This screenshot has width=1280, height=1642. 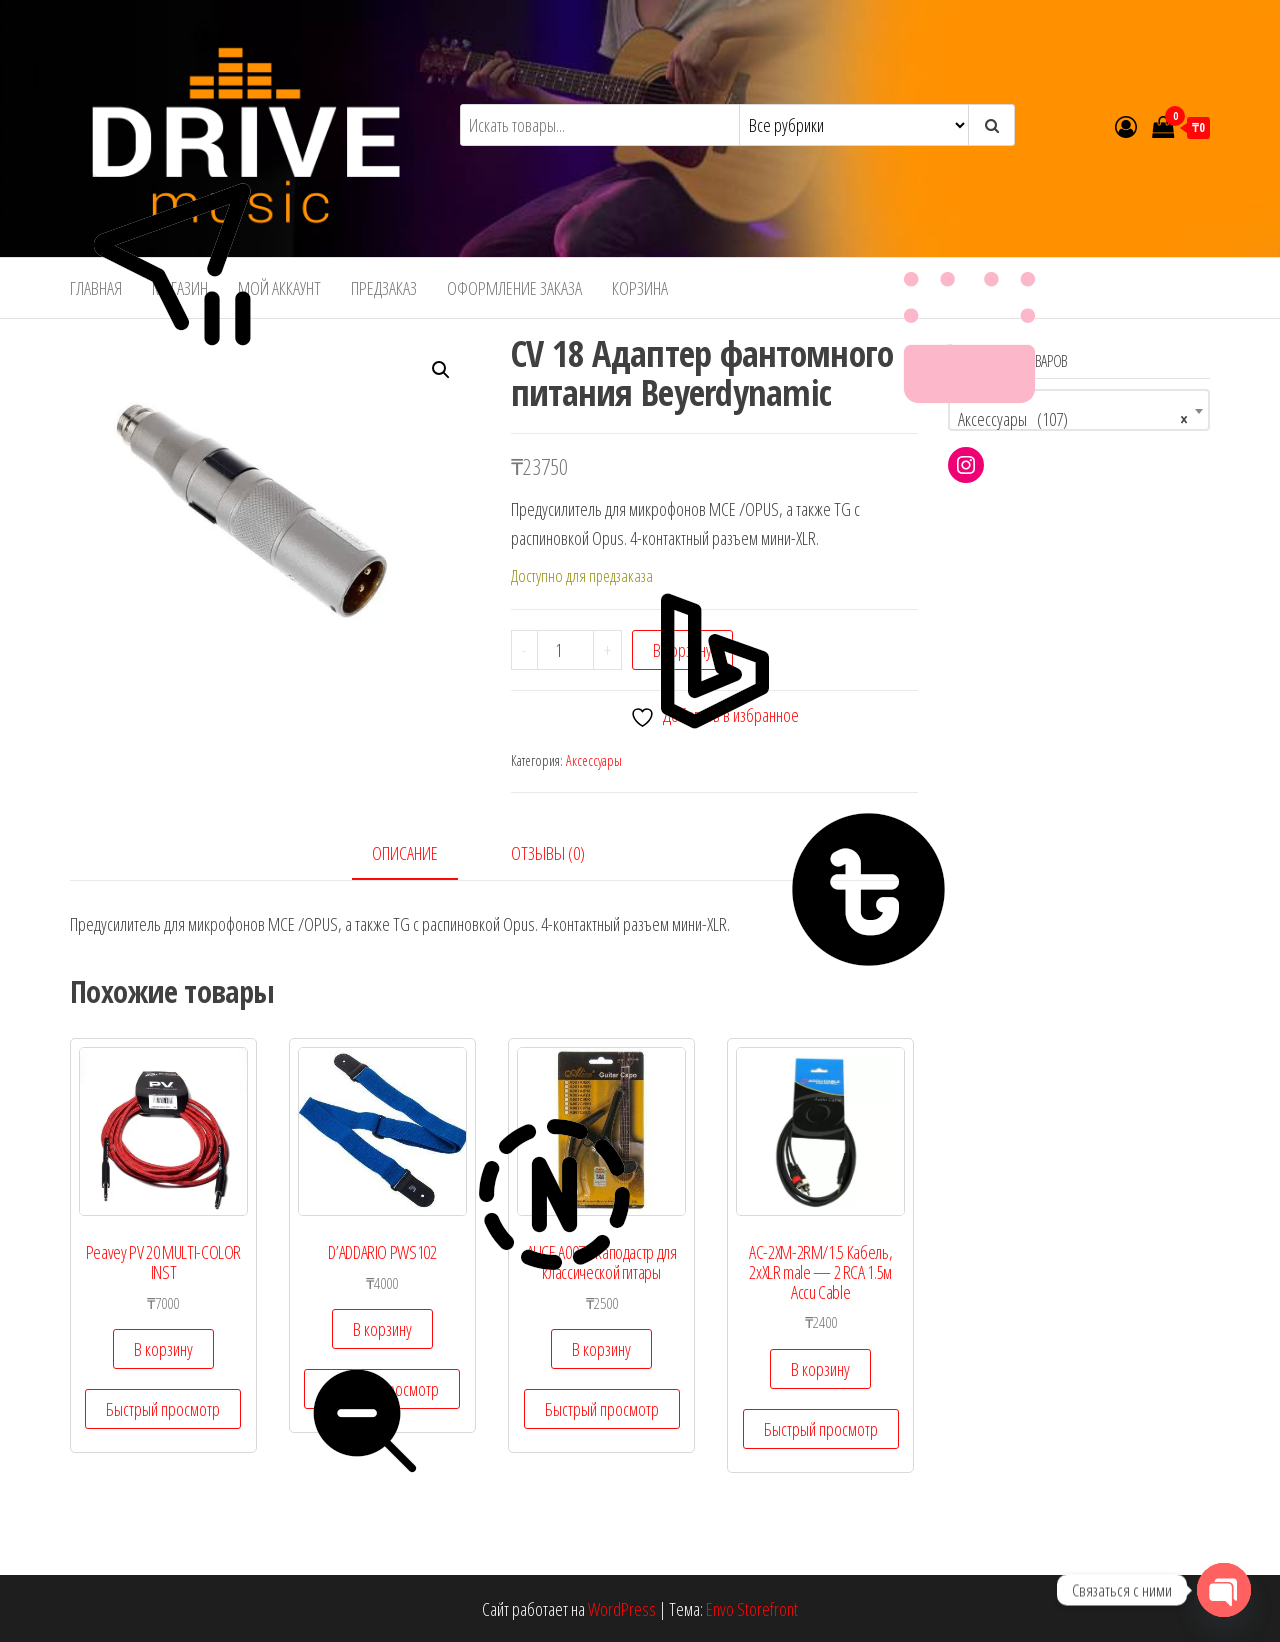 What do you see at coordinates (365, 1421) in the screenshot?
I see `zoom out of the current view` at bounding box center [365, 1421].